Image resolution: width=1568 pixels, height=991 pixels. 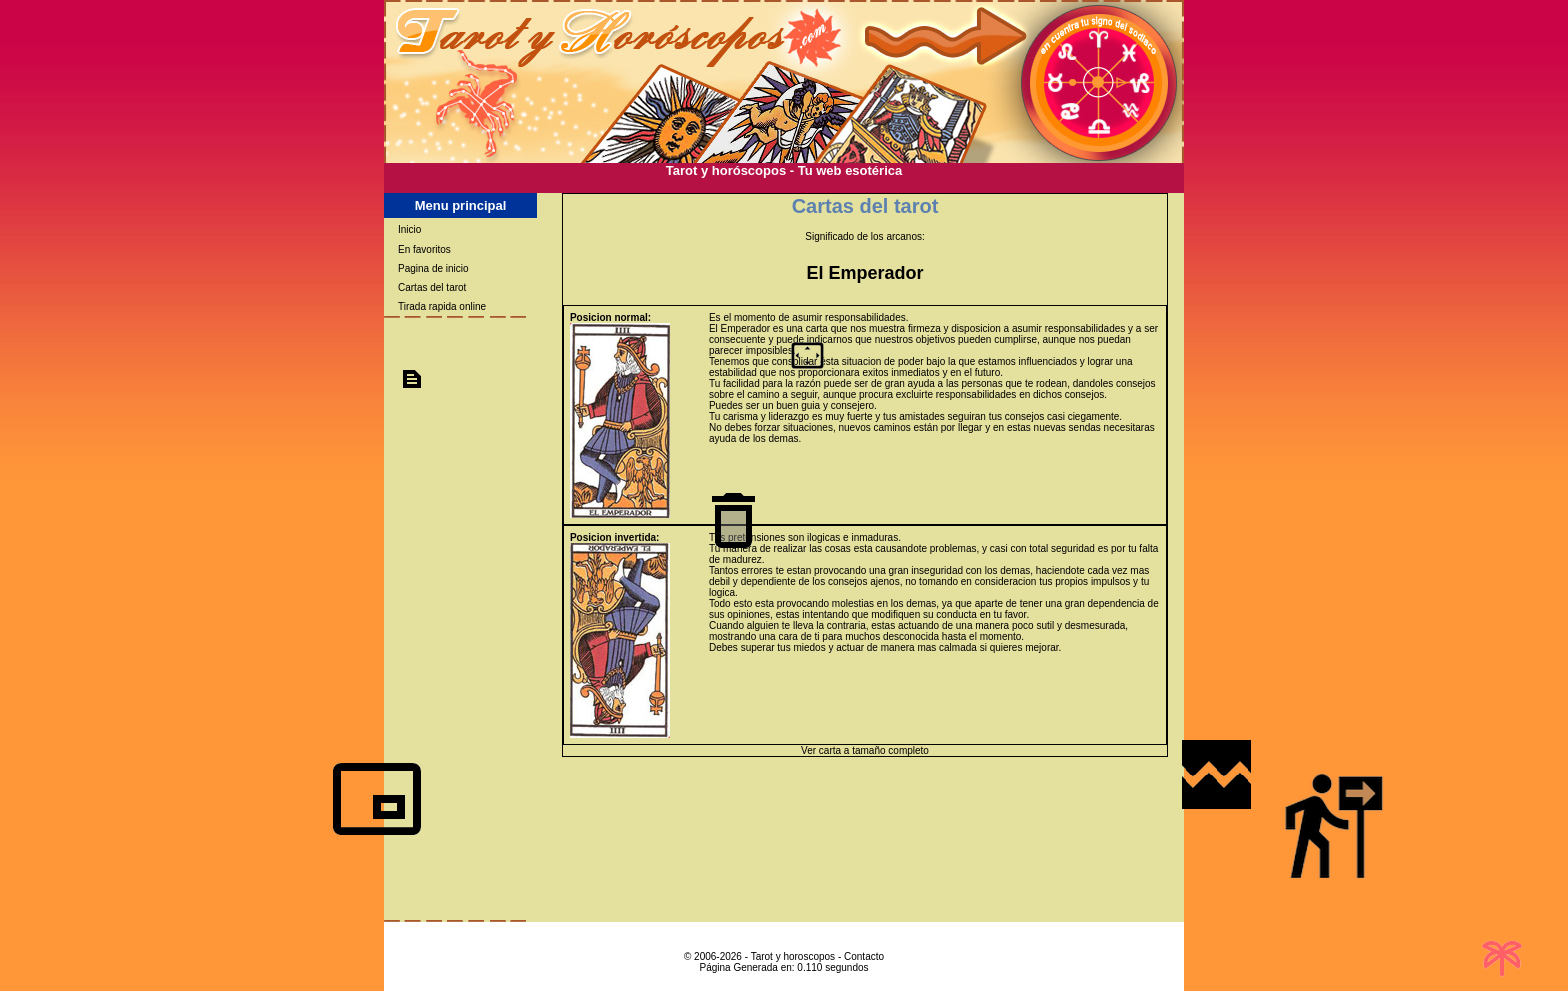 What do you see at coordinates (412, 379) in the screenshot?
I see `view text document or note` at bounding box center [412, 379].